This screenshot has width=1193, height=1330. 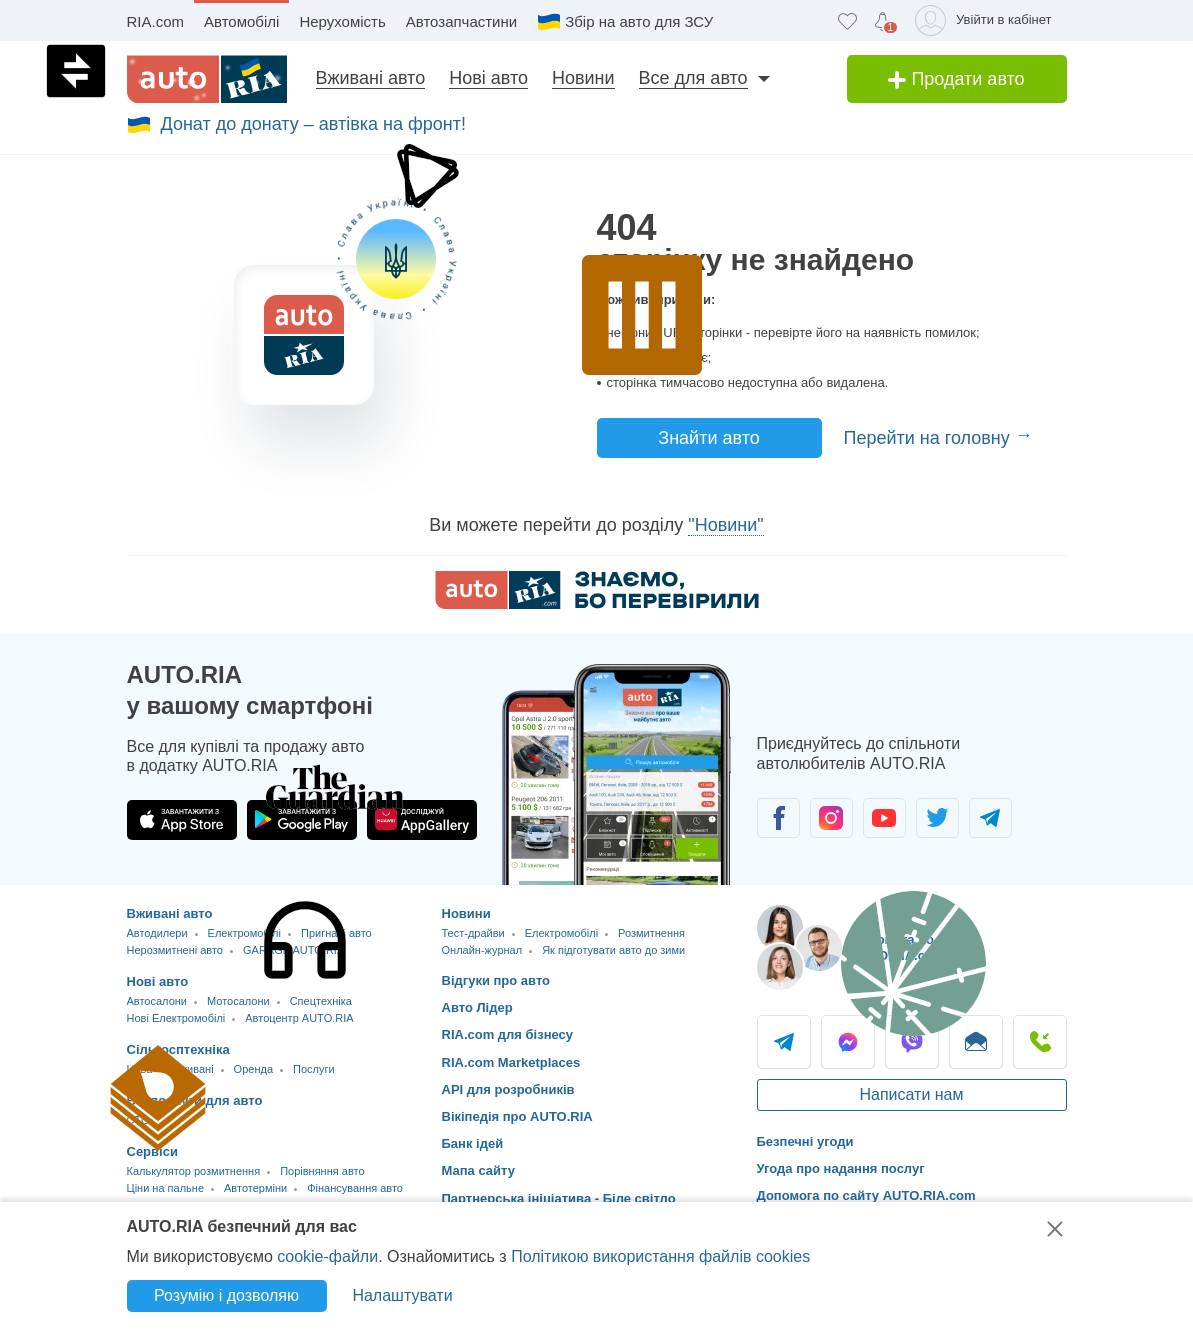 I want to click on visit the Ex Ordo website or platform, so click(x=913, y=963).